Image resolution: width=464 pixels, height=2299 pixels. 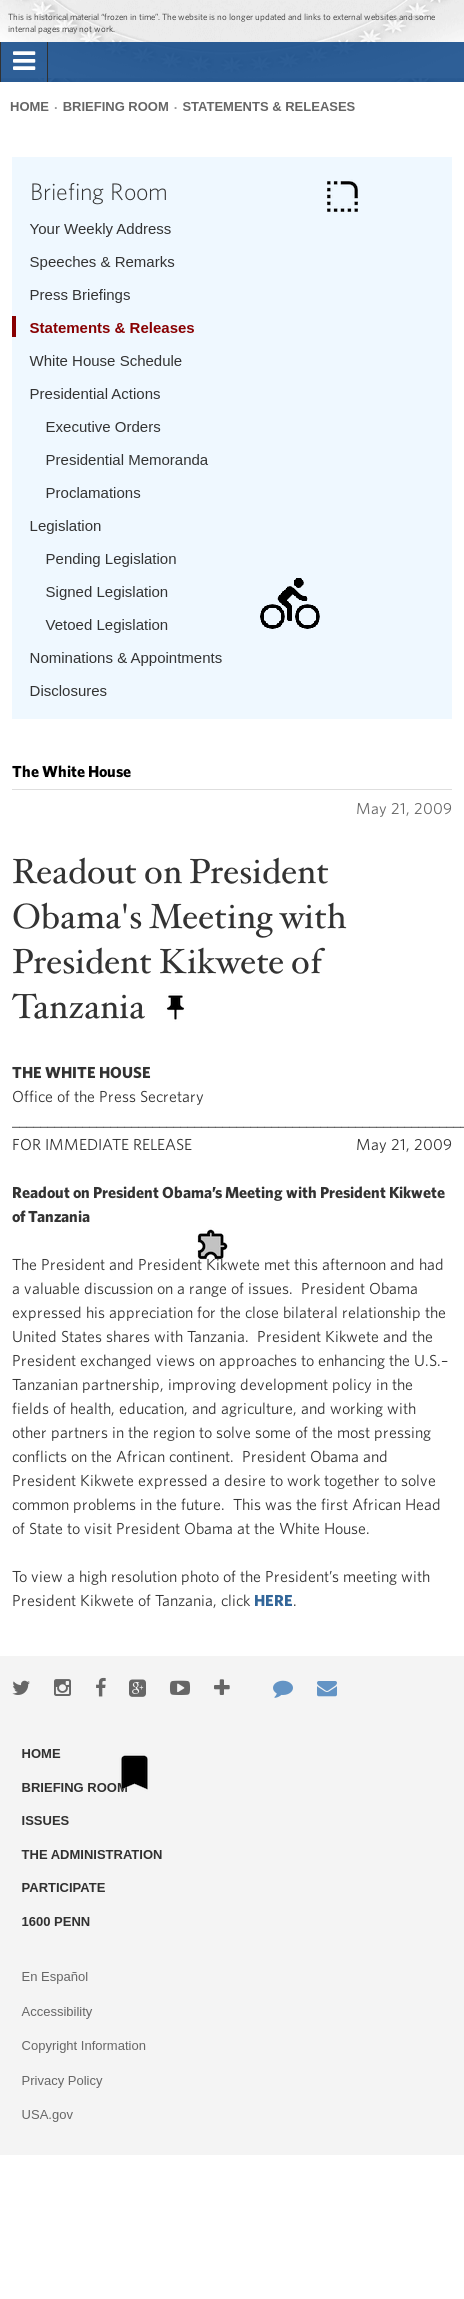 What do you see at coordinates (175, 1007) in the screenshot?
I see `pin item to keep it visible` at bounding box center [175, 1007].